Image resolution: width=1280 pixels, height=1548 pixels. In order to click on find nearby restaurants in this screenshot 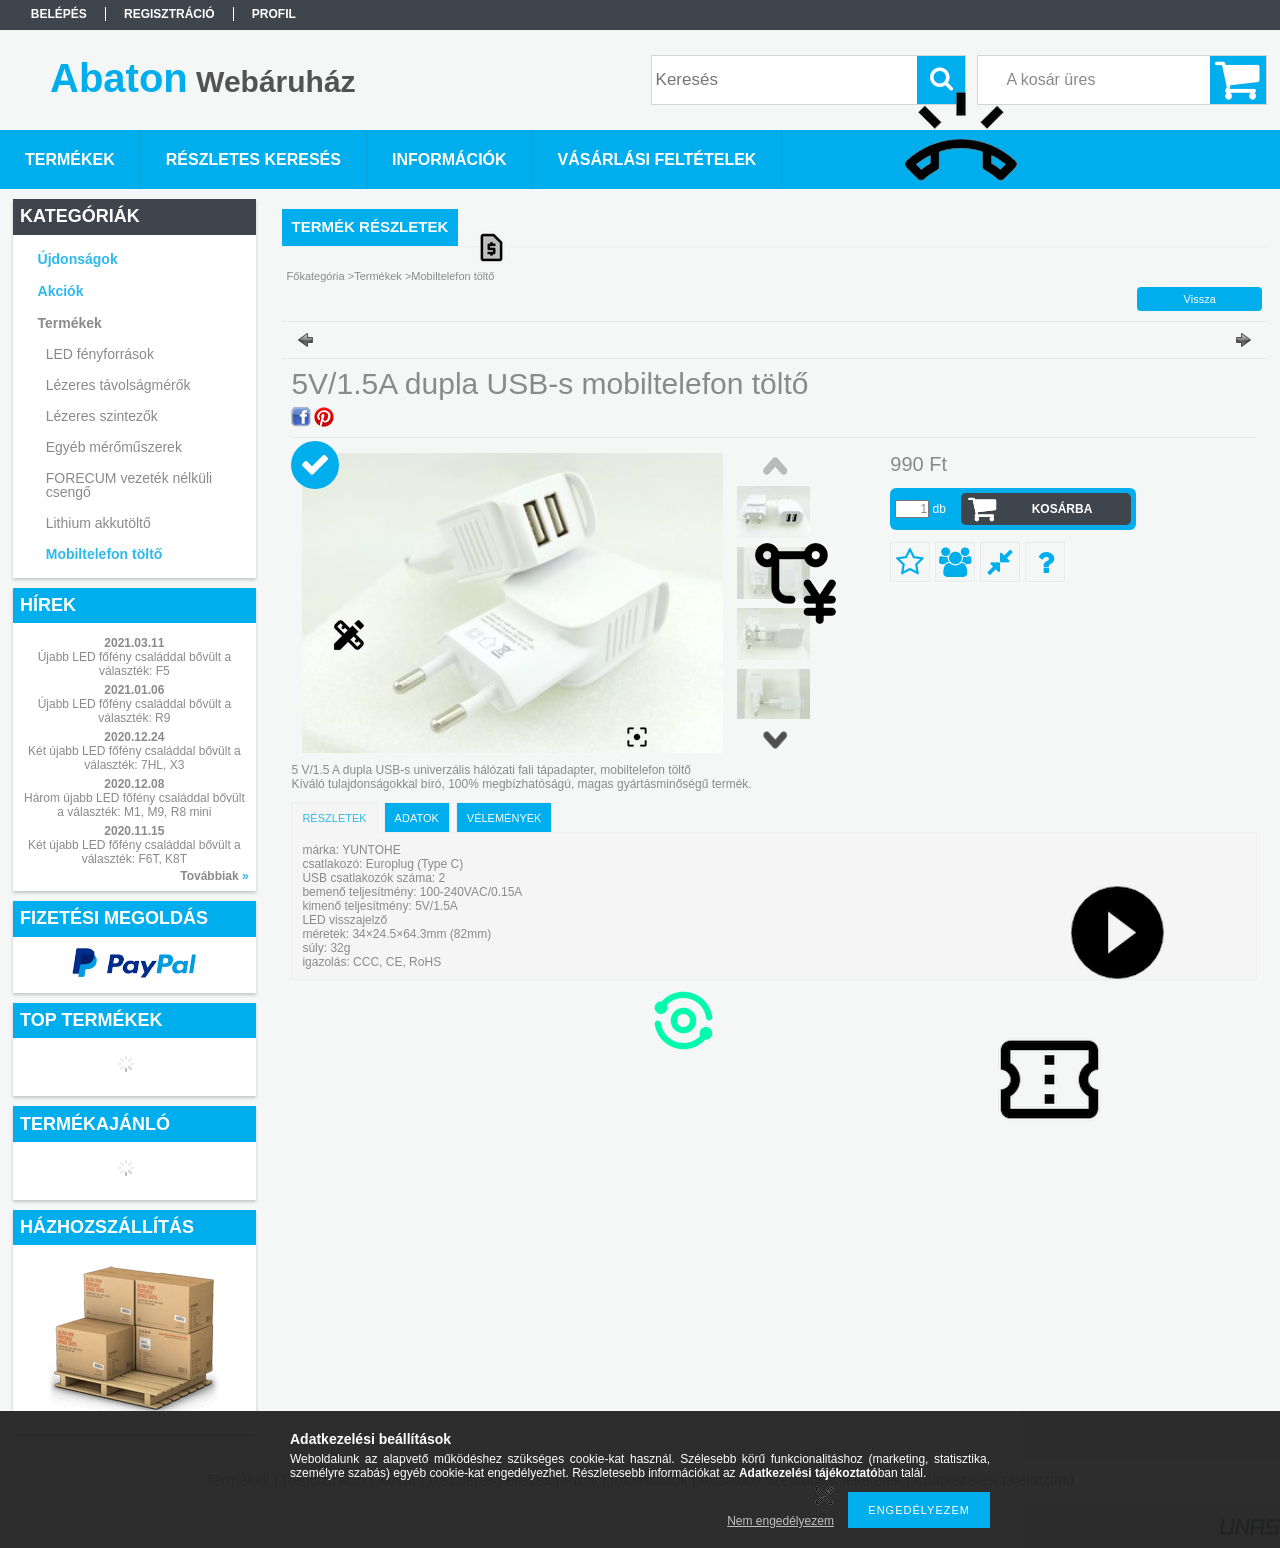, I will do `click(825, 1495)`.